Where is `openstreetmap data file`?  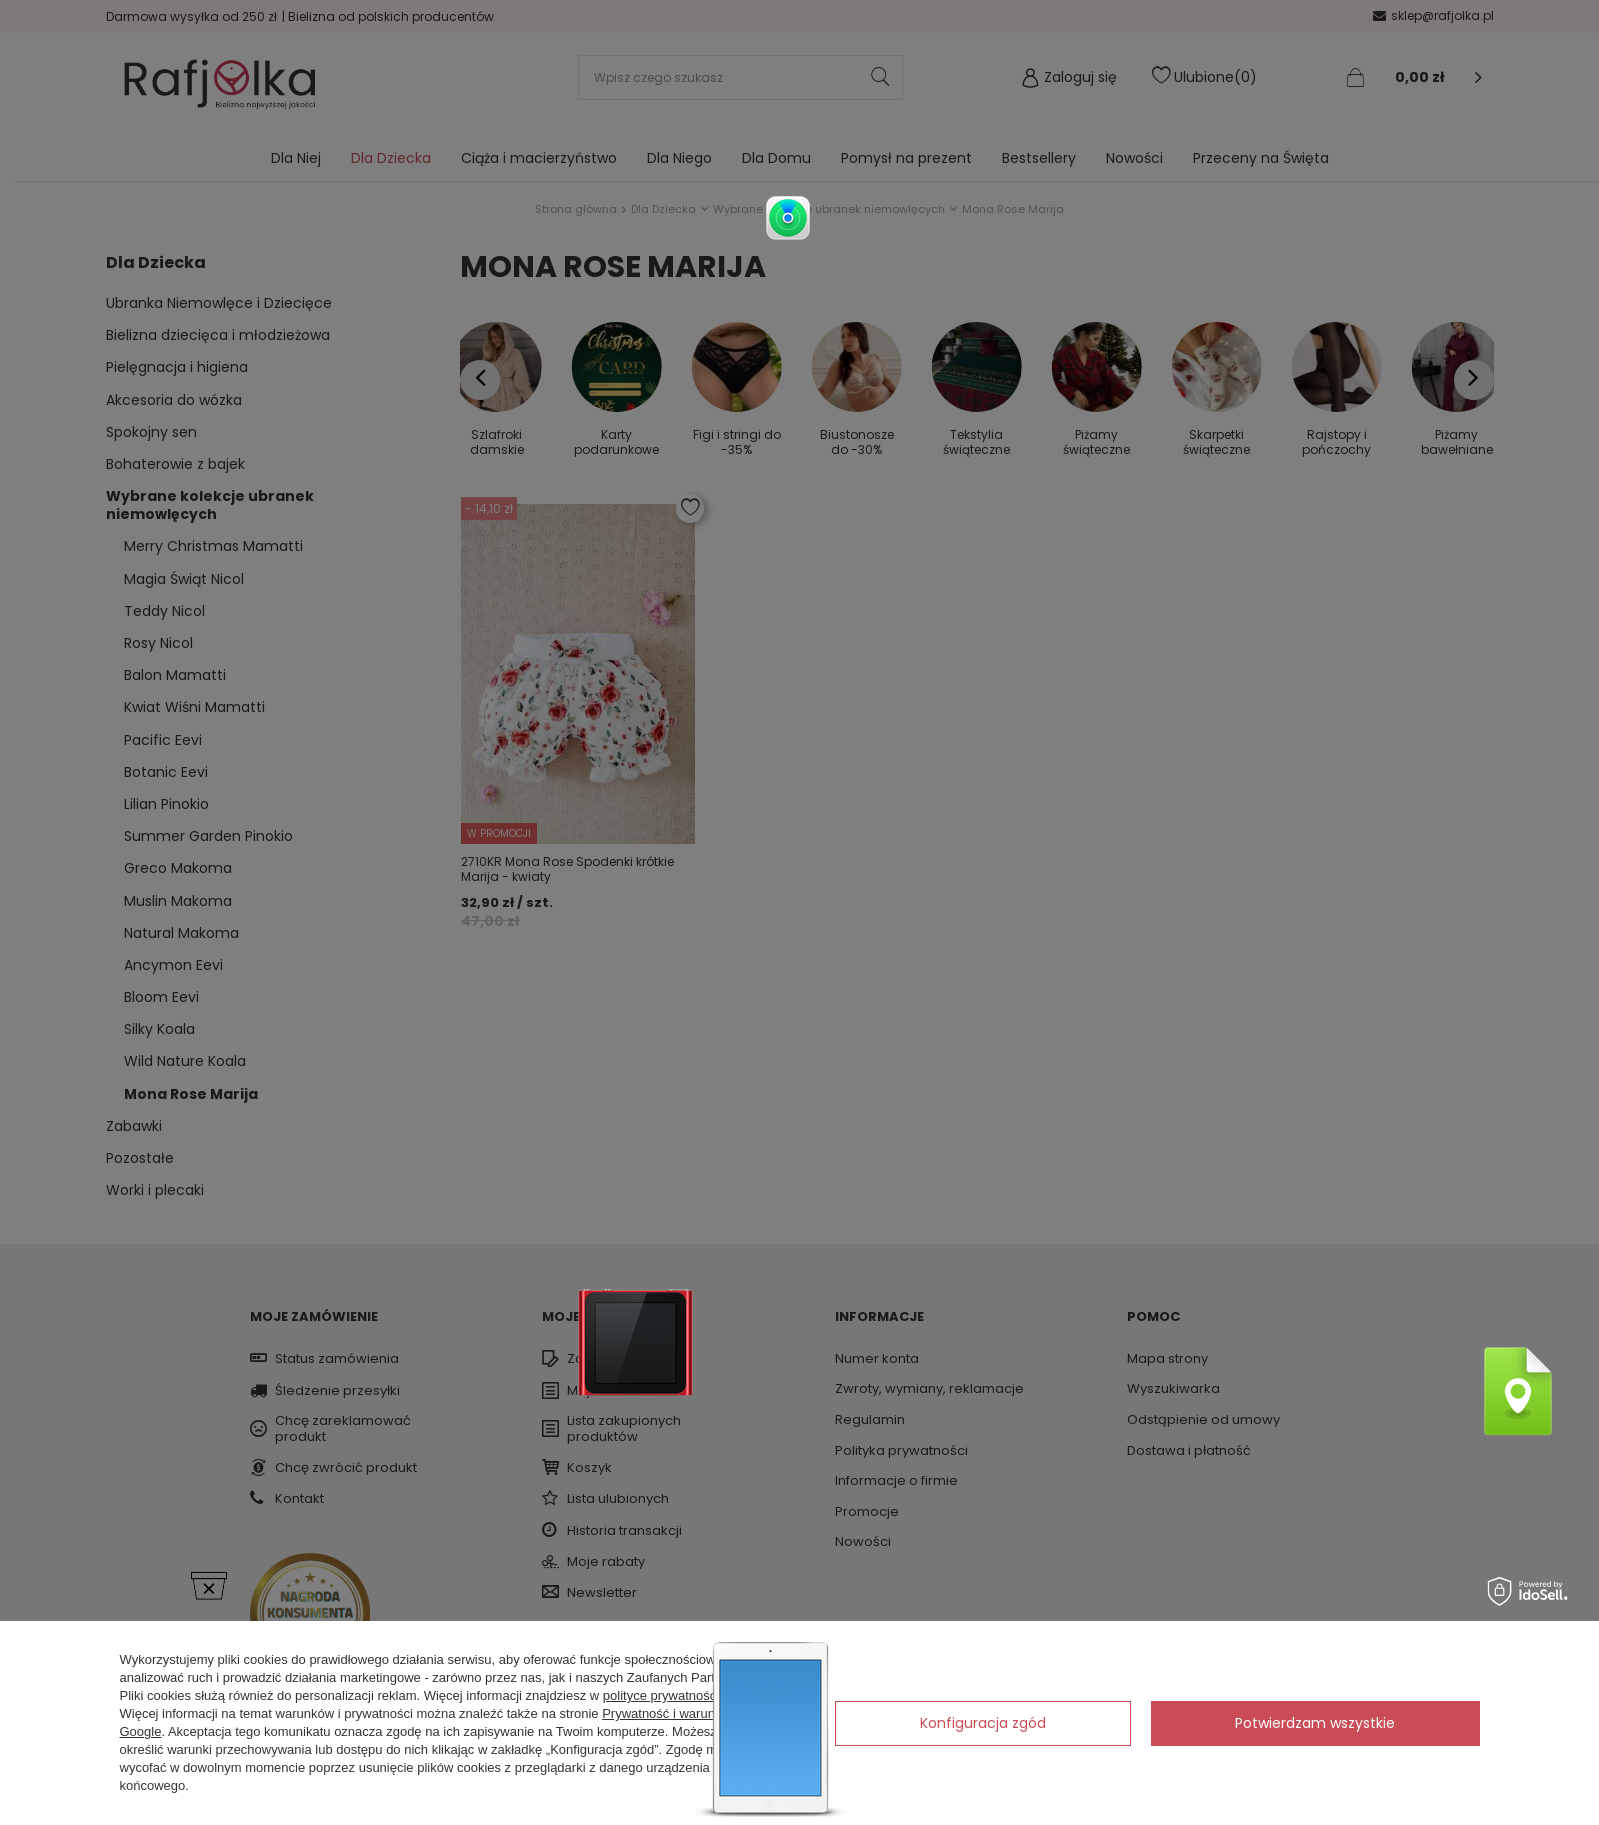 openstreetmap data file is located at coordinates (1518, 1393).